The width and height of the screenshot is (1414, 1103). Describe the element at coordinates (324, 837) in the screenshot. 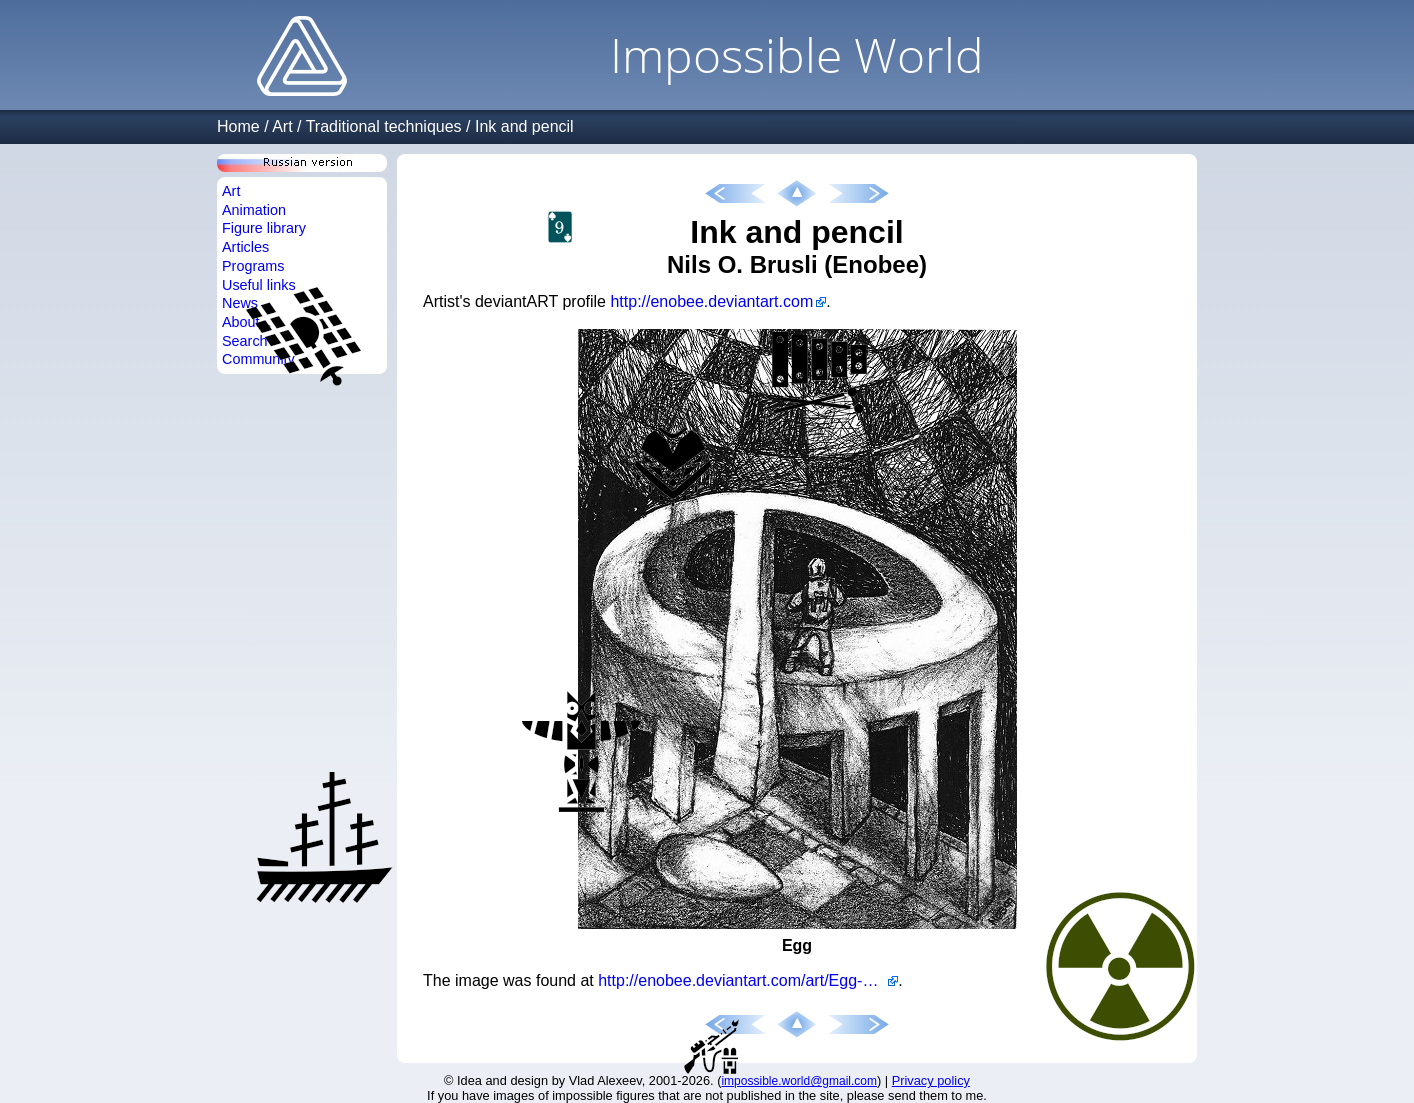

I see `select galley ship unit in strategy game` at that location.